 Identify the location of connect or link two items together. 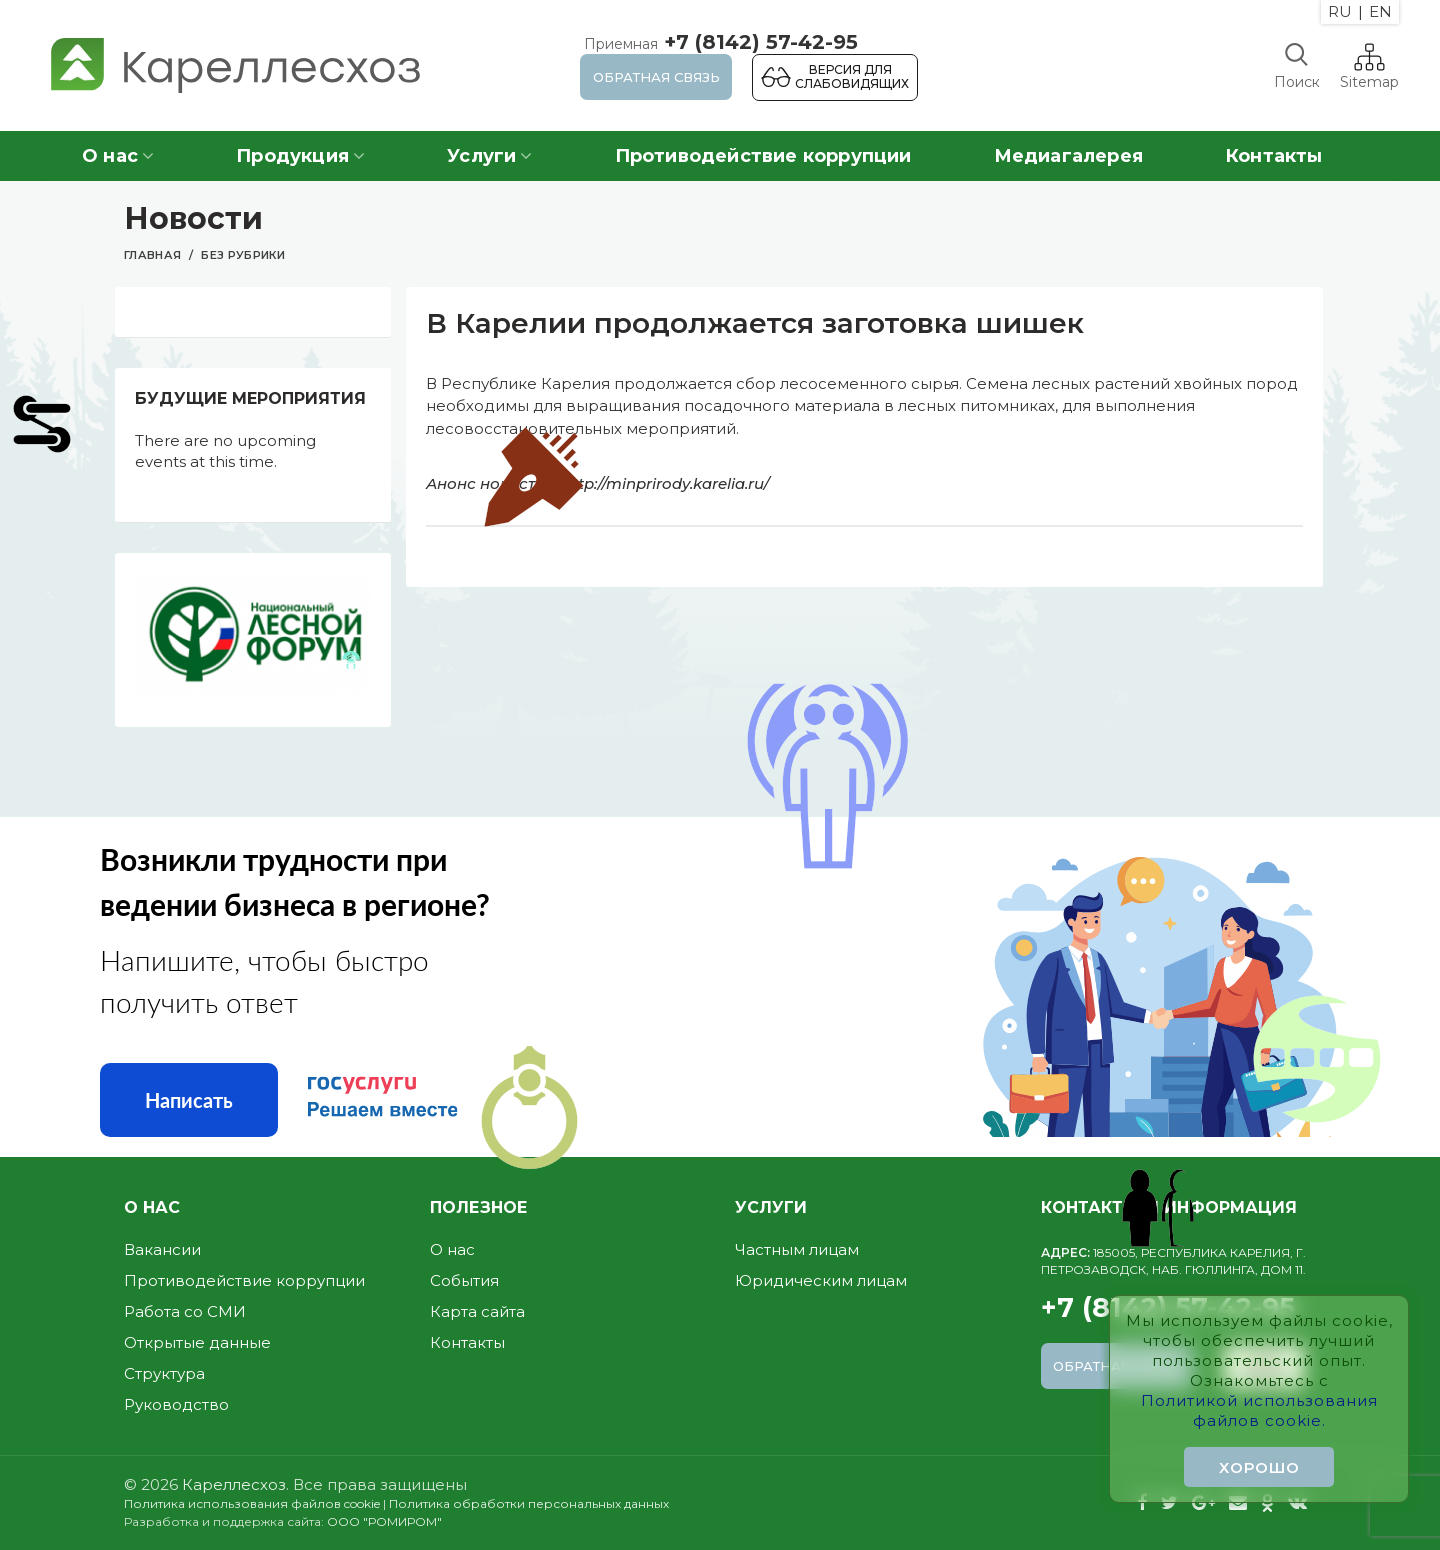
(42, 424).